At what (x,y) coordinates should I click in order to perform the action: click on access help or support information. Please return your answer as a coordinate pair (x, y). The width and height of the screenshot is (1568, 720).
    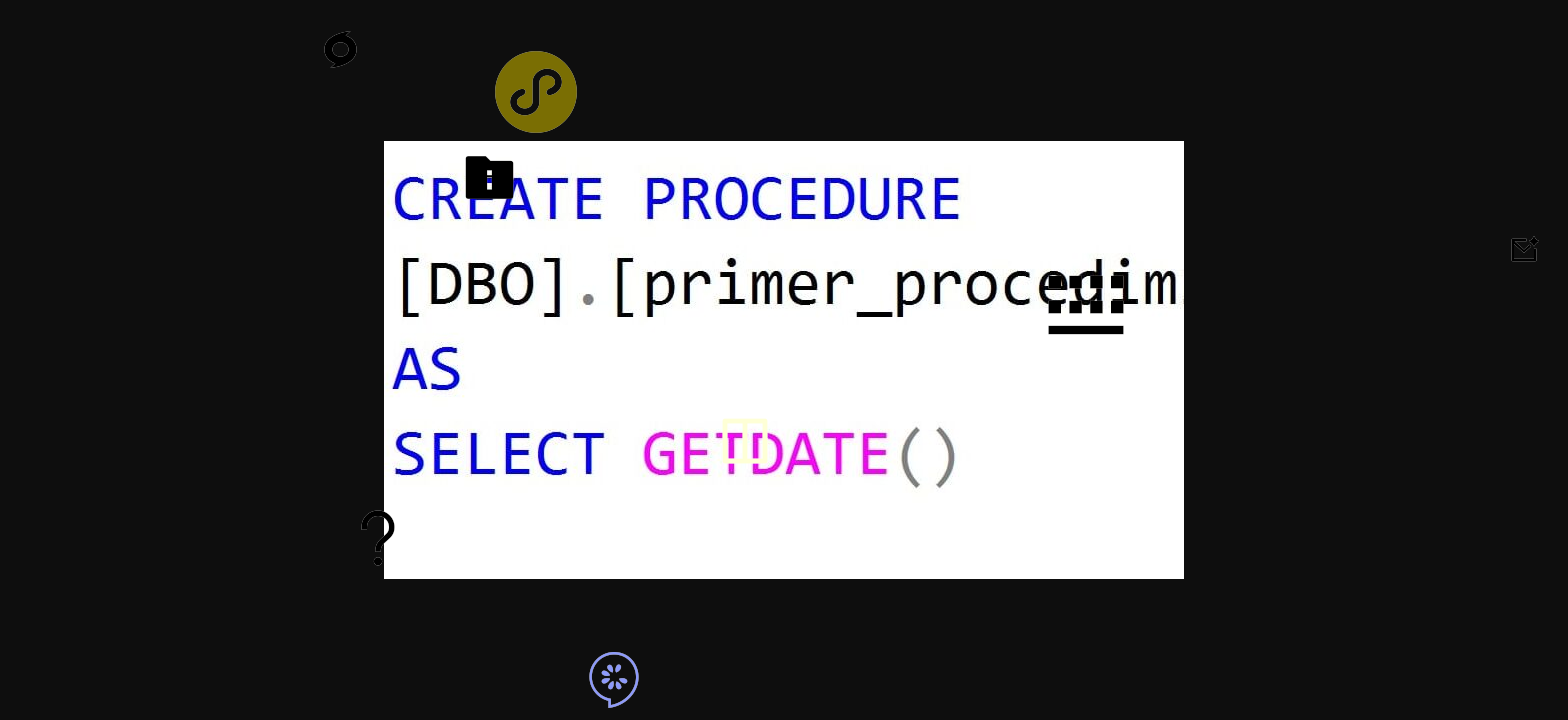
    Looking at the image, I should click on (378, 538).